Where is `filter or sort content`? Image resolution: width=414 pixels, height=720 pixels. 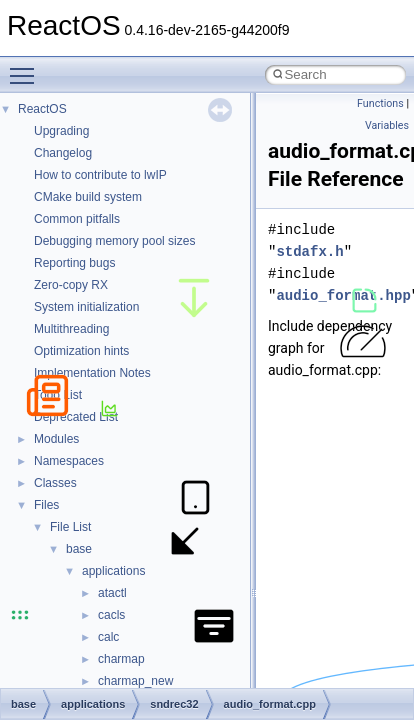
filter or sort content is located at coordinates (214, 626).